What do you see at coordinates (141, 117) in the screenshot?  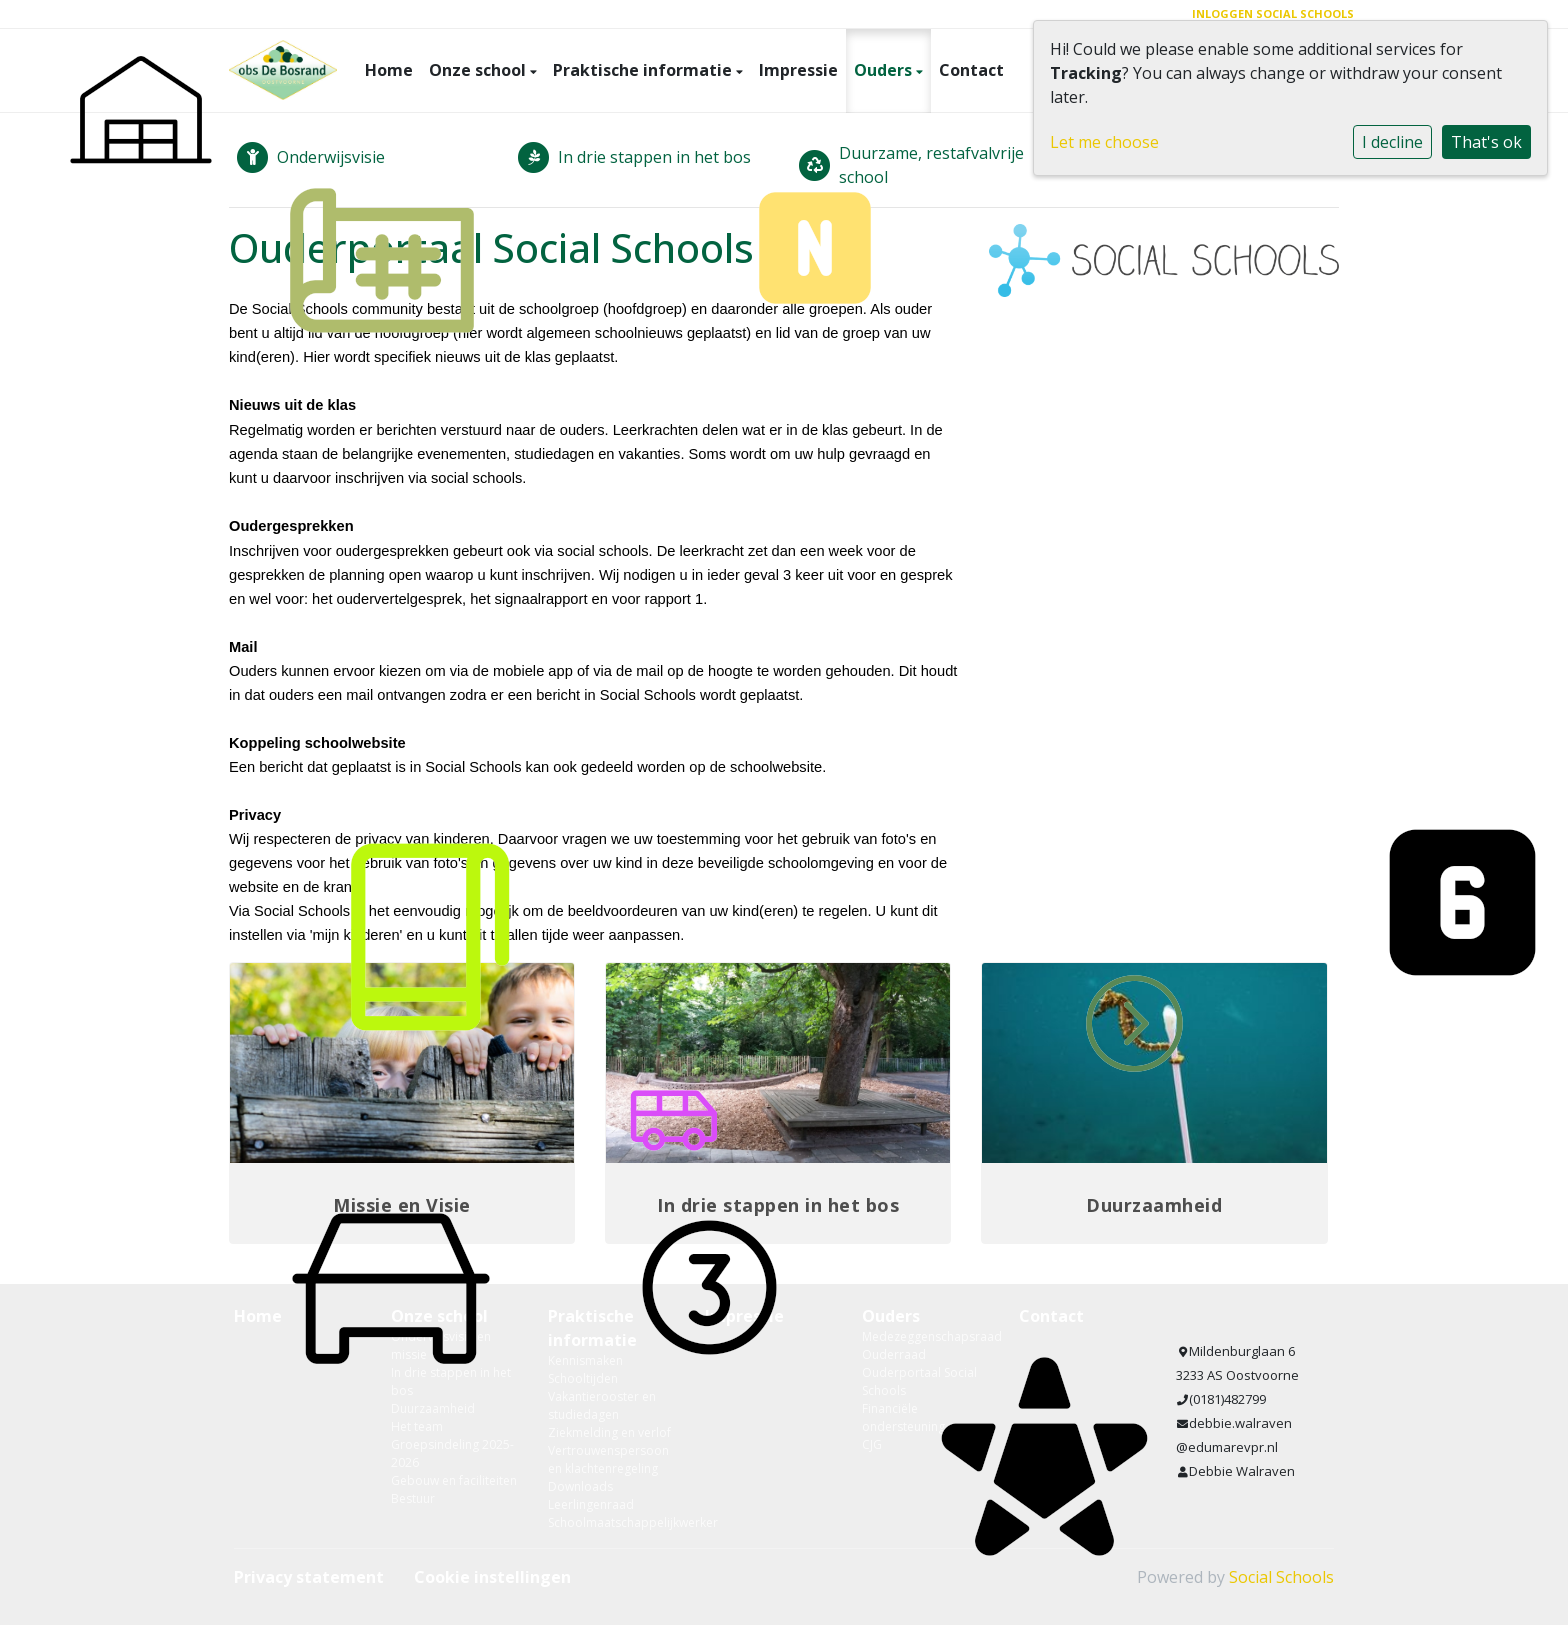 I see `access garage or parking controls` at bounding box center [141, 117].